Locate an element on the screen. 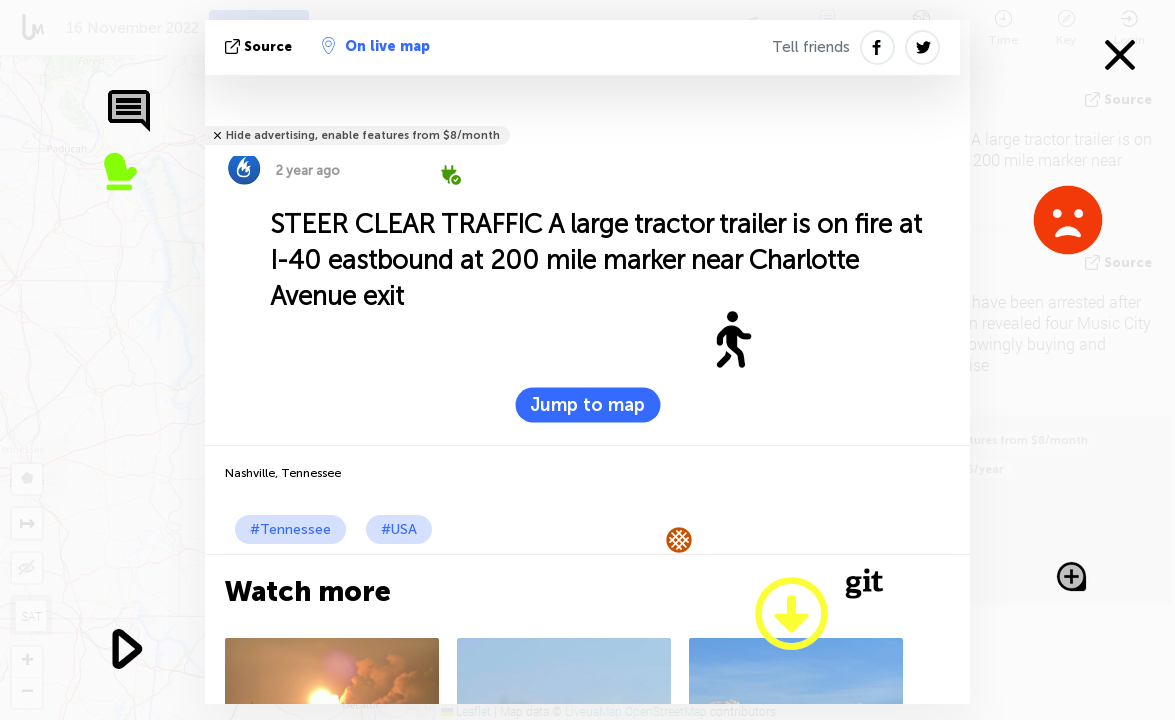  navigate to the next screen or step is located at coordinates (124, 649).